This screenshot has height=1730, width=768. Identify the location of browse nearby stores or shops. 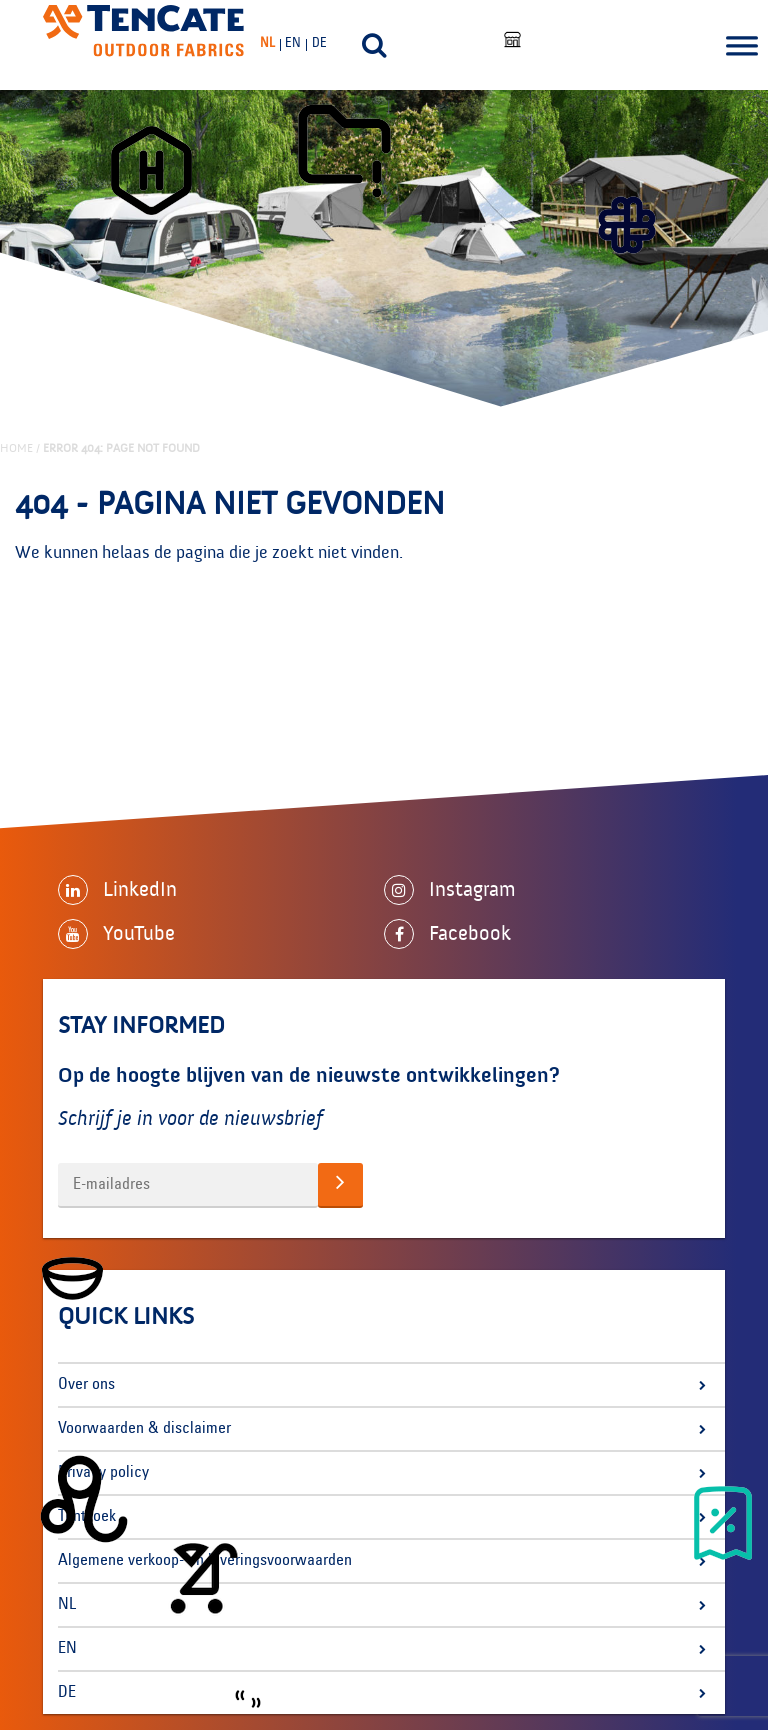
(512, 39).